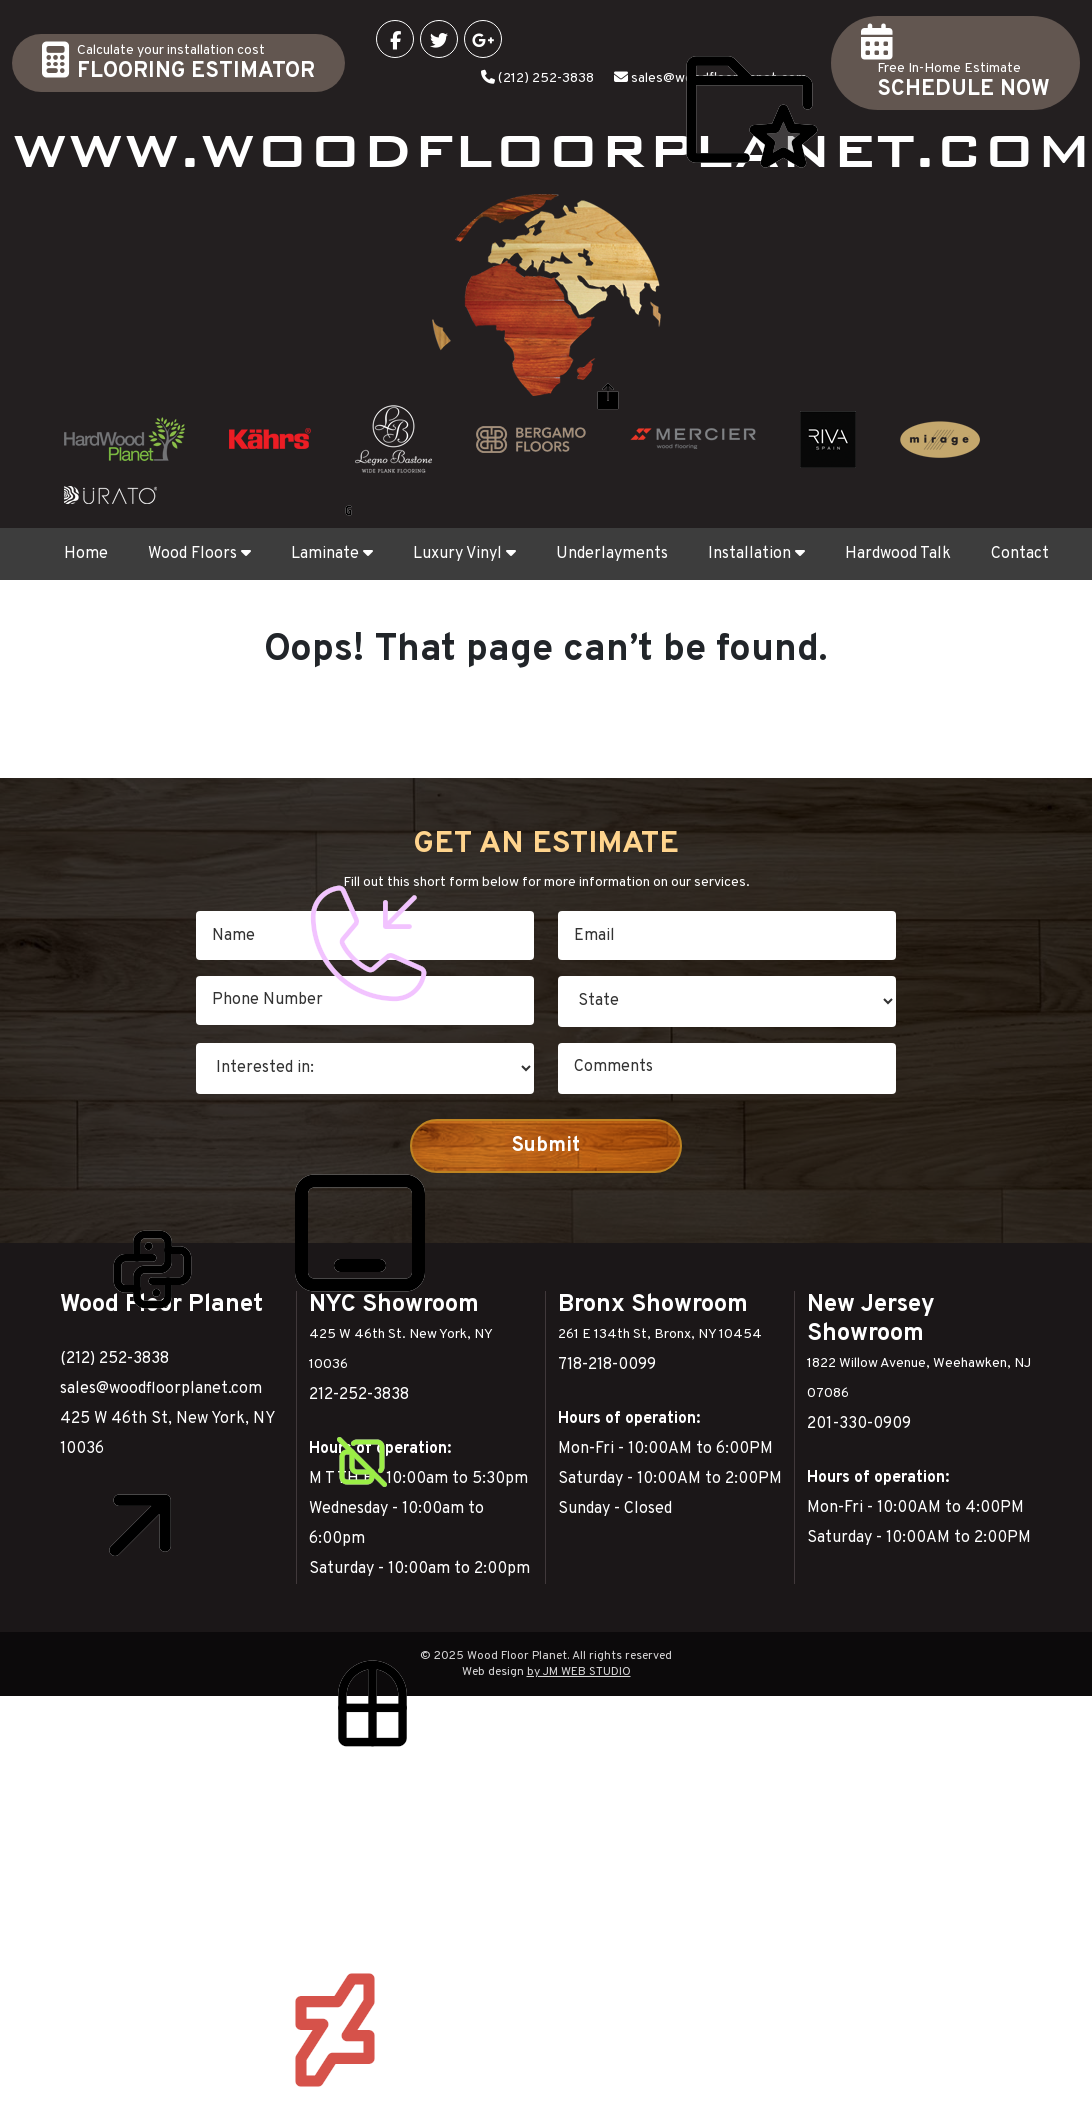  Describe the element at coordinates (152, 1269) in the screenshot. I see `indicates python programming language` at that location.